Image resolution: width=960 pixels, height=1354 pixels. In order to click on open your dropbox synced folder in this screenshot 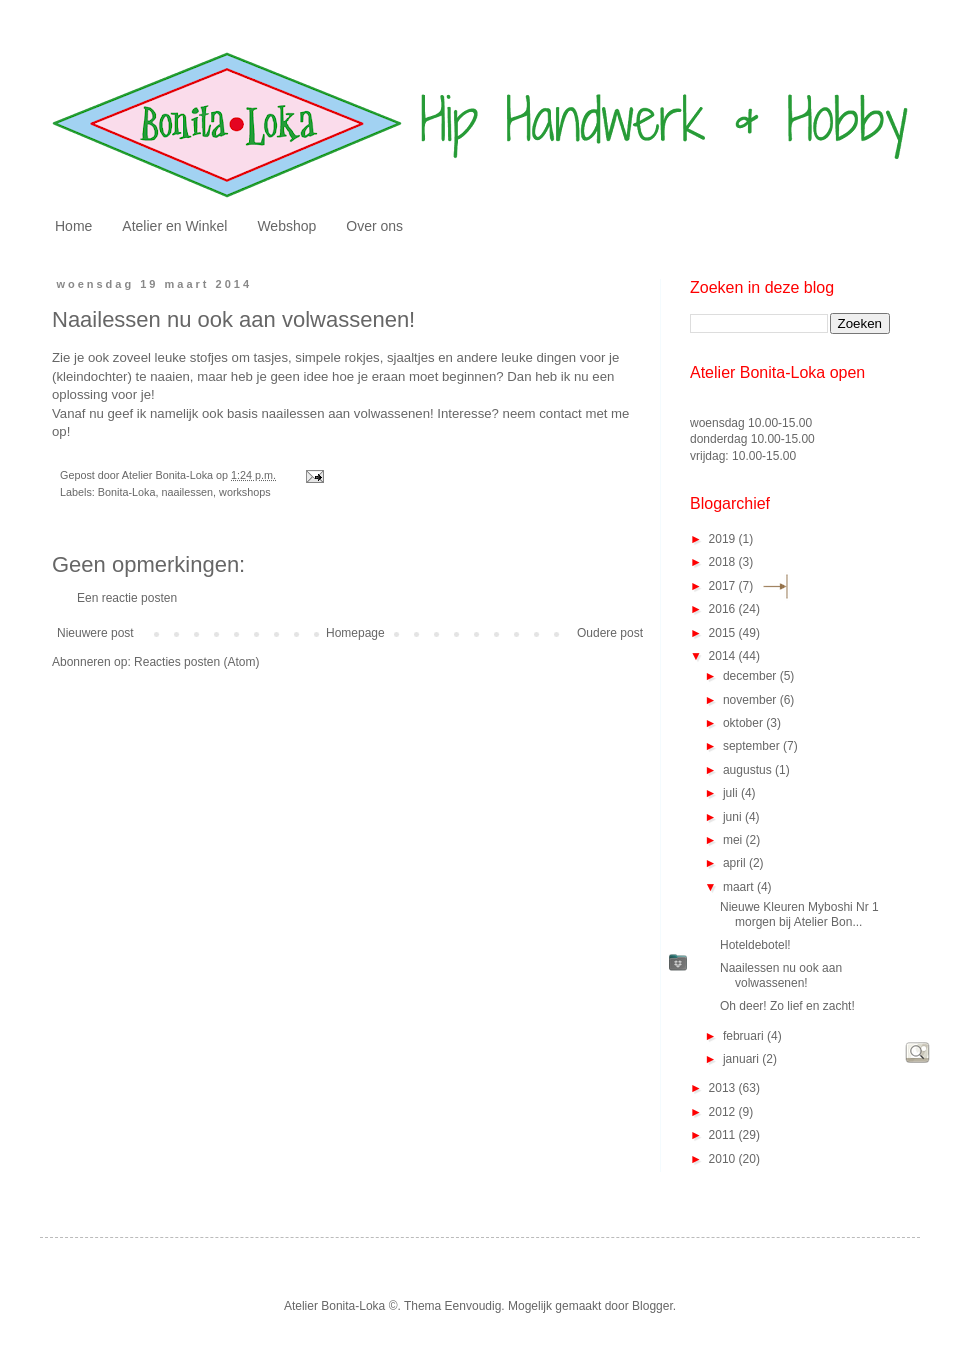, I will do `click(678, 962)`.